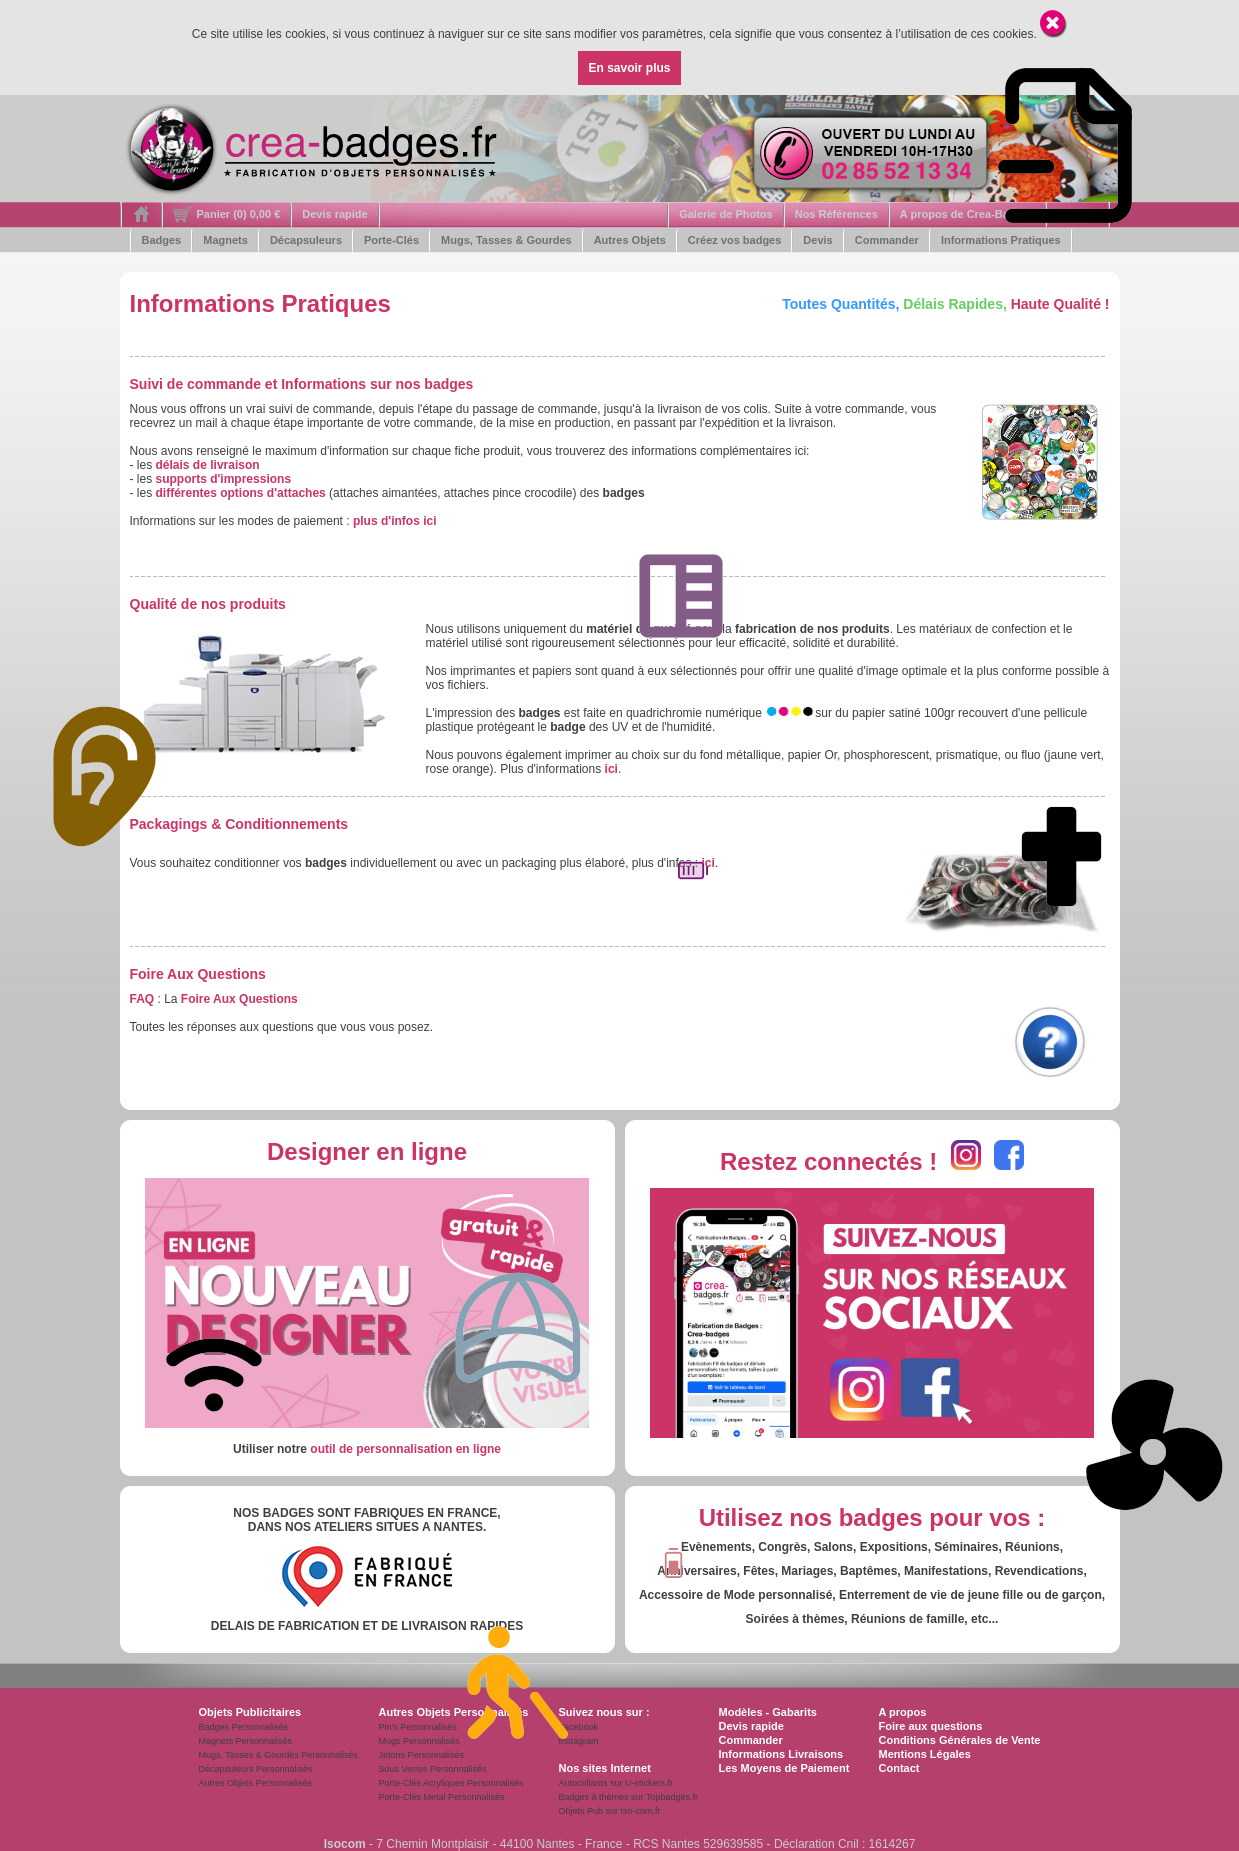 Image resolution: width=1239 pixels, height=1851 pixels. What do you see at coordinates (511, 1682) in the screenshot?
I see `indicates accessibility features for visually impaired users` at bounding box center [511, 1682].